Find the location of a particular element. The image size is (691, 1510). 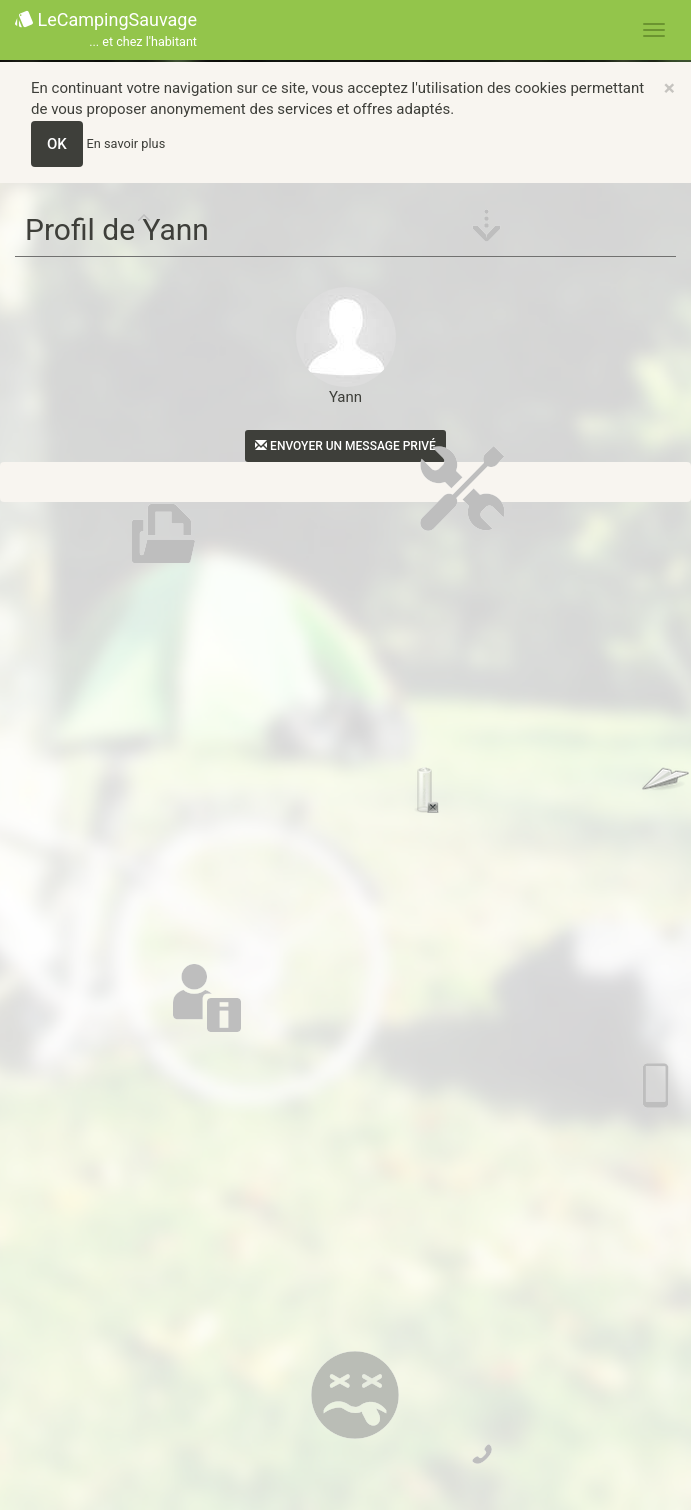

open a document from files is located at coordinates (163, 531).